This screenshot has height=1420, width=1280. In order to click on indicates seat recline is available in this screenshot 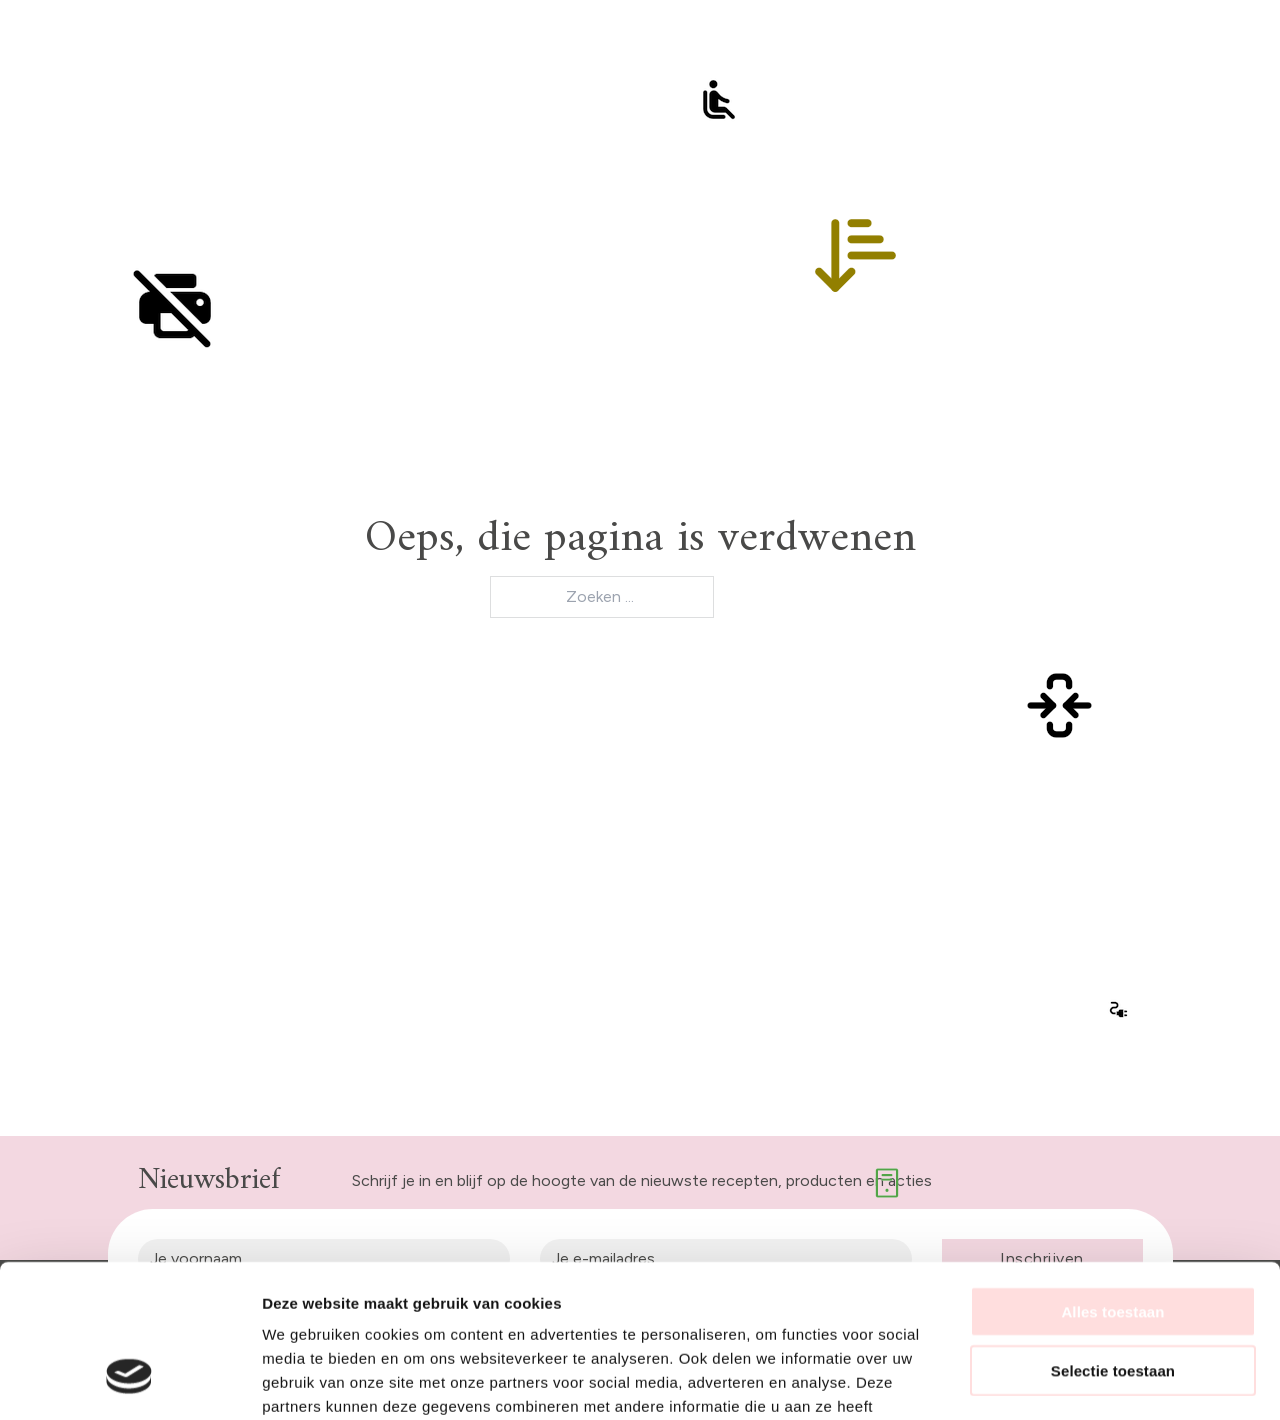, I will do `click(719, 100)`.